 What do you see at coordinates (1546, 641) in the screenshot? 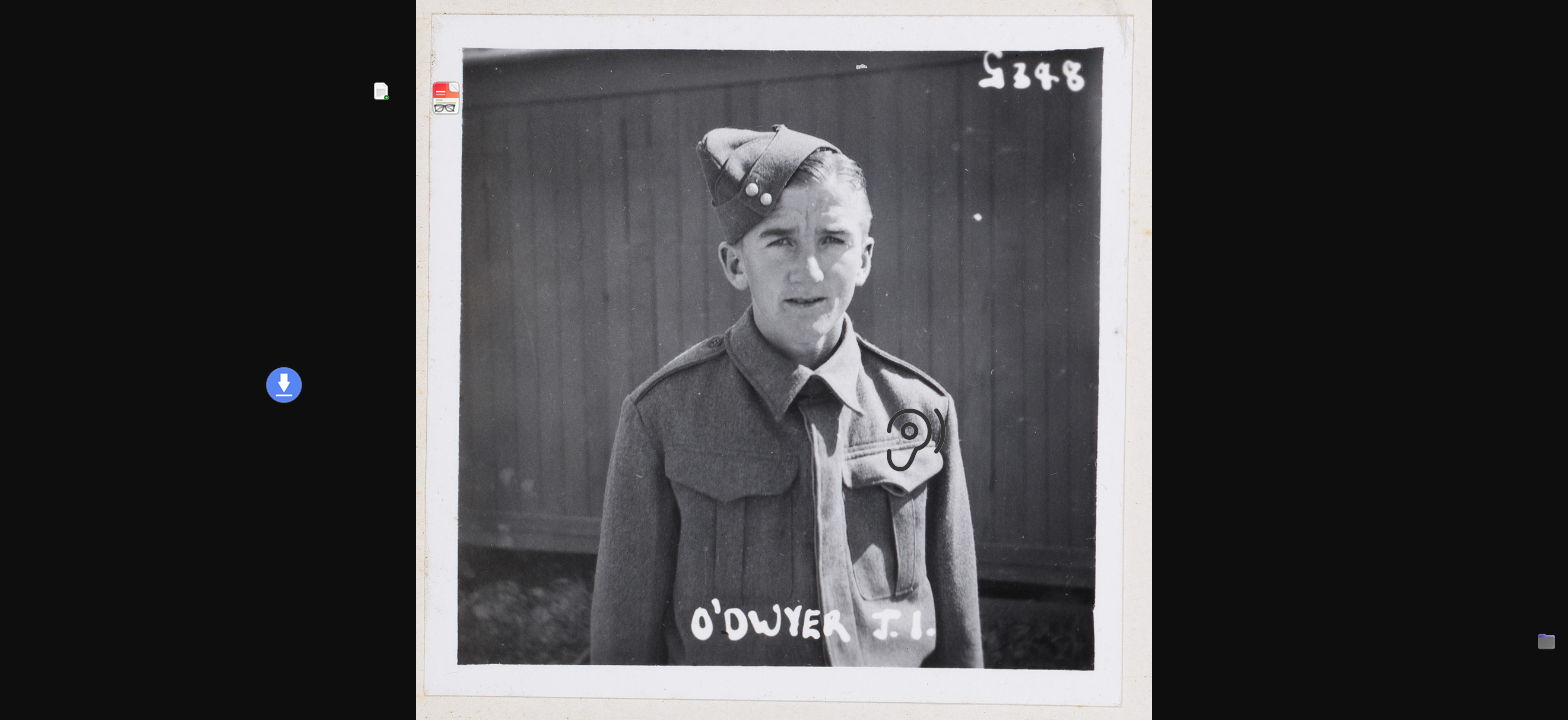
I see `open a folder or directory` at bounding box center [1546, 641].